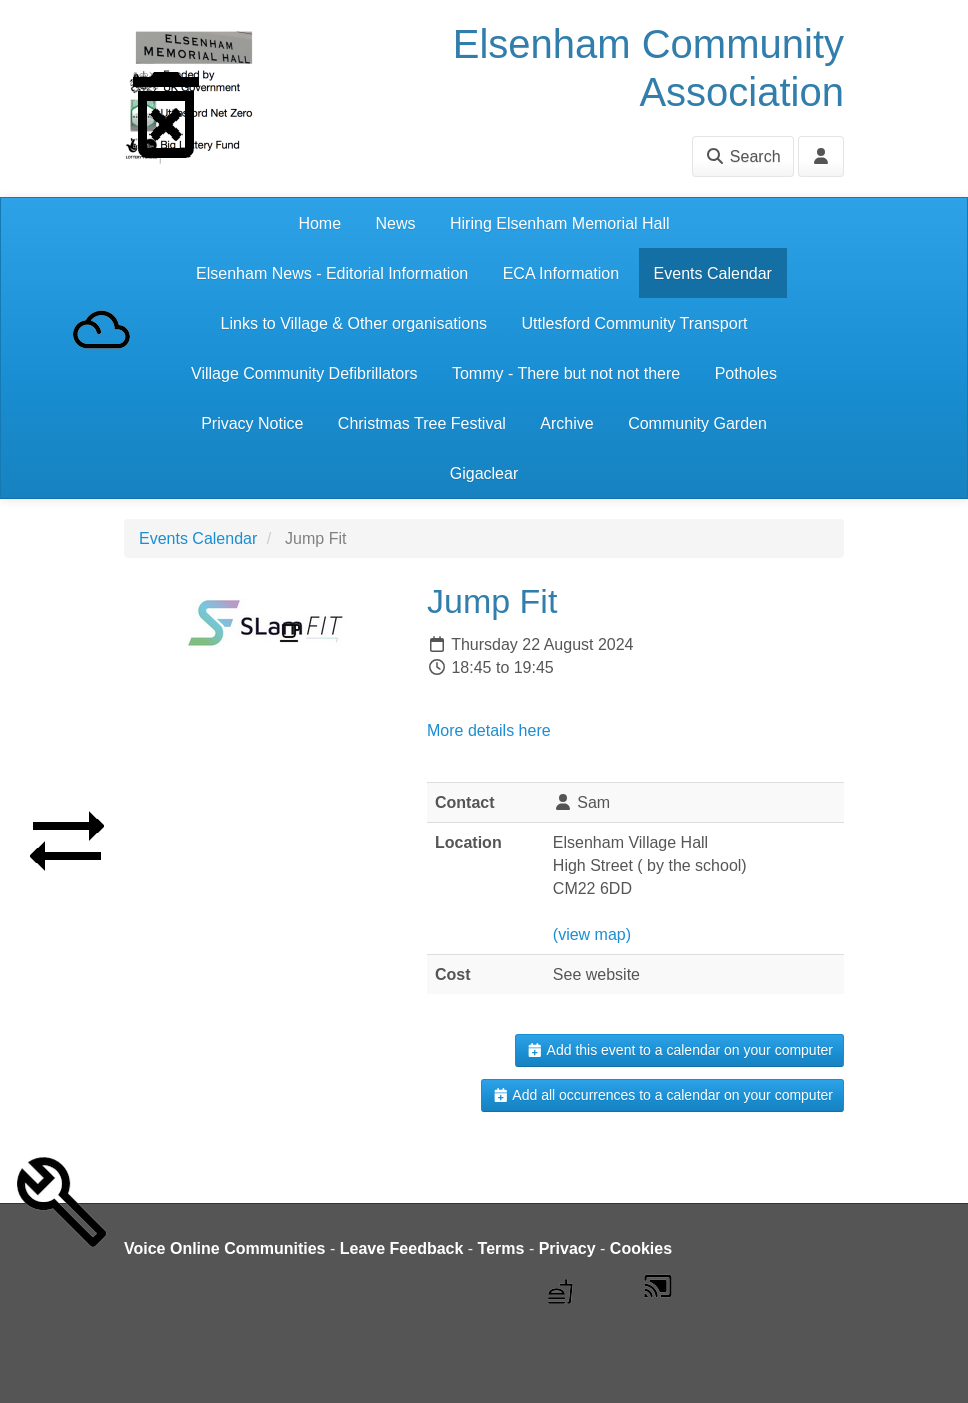  I want to click on sync data between devices or accounts, so click(67, 841).